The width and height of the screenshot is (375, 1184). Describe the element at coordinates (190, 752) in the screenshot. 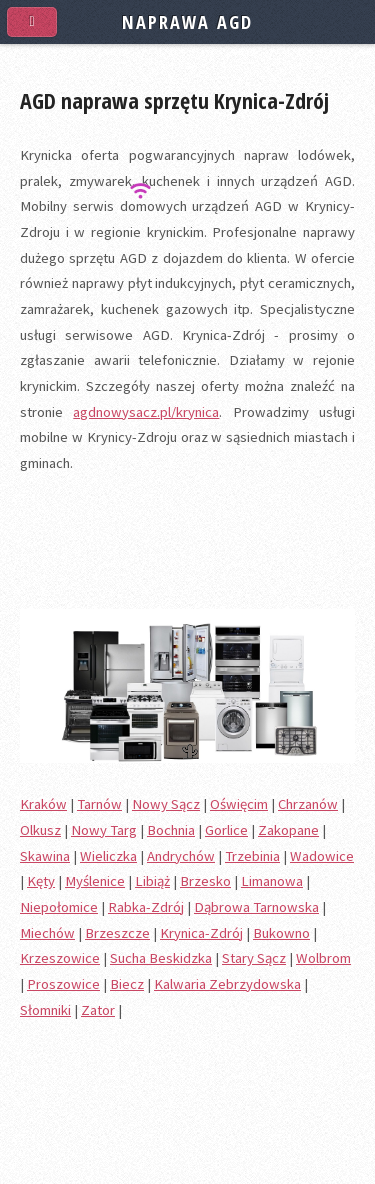

I see `indicates desert or arid climate theme` at that location.